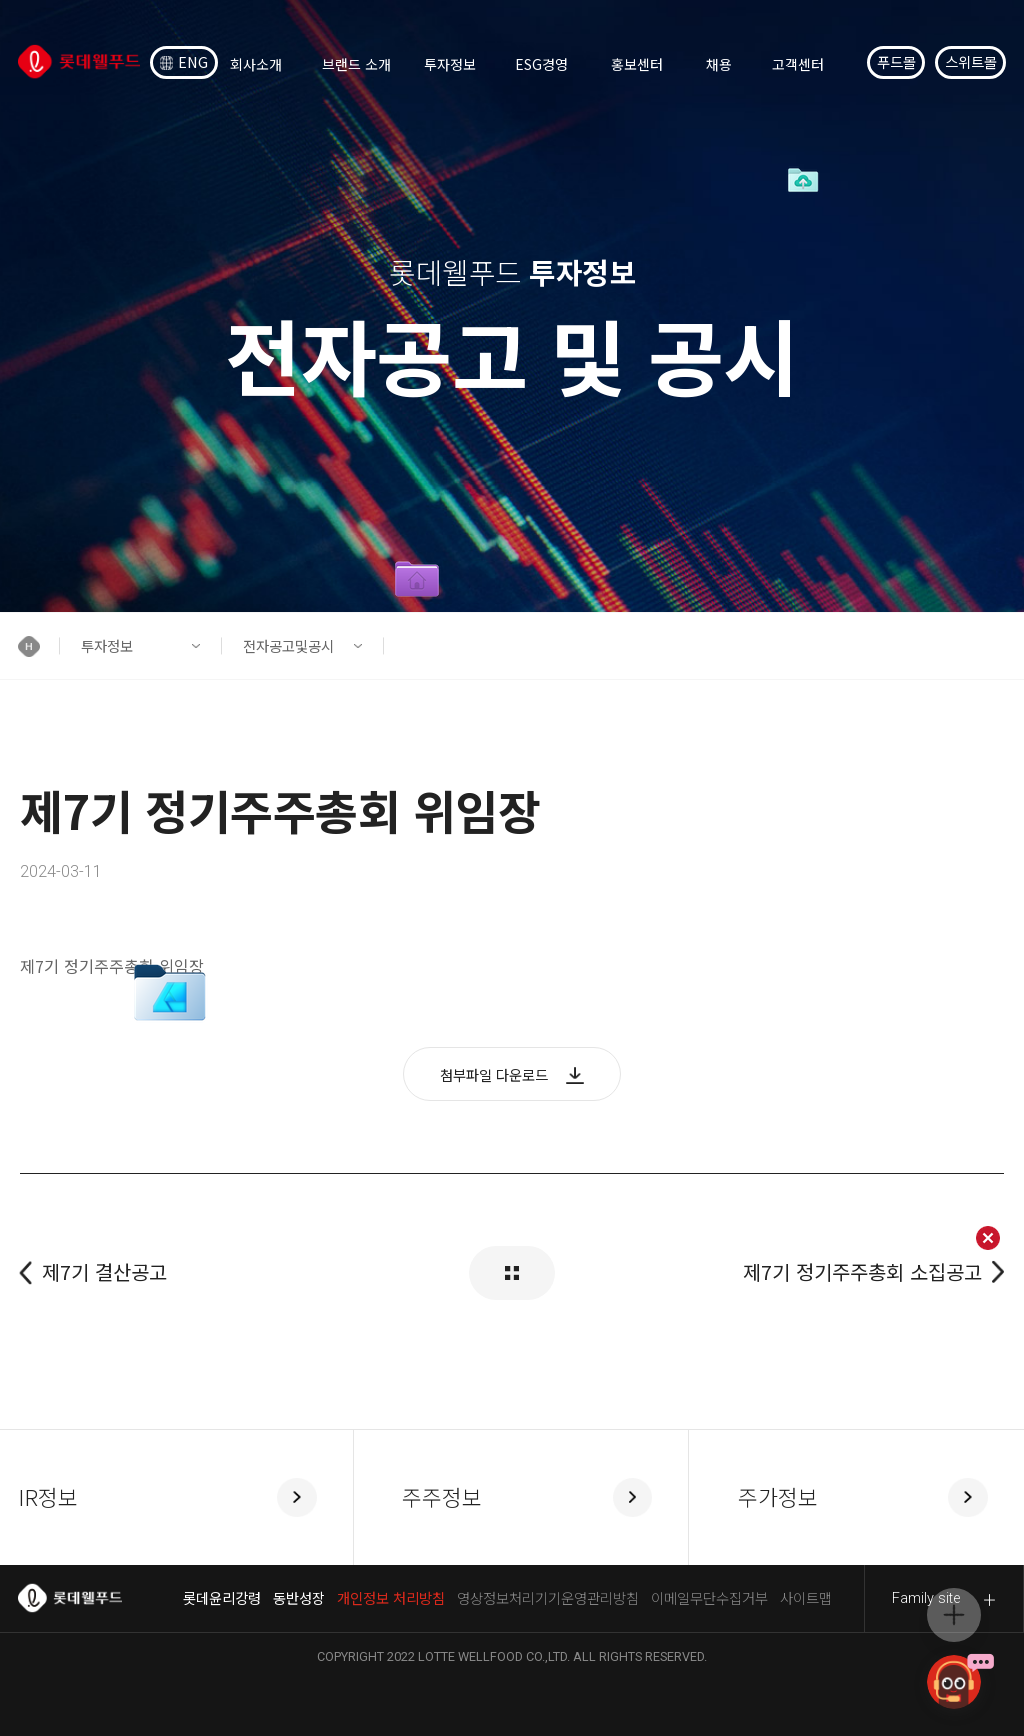 The image size is (1024, 1736). Describe the element at coordinates (169, 994) in the screenshot. I see `open folder containing Affinity Designer files` at that location.